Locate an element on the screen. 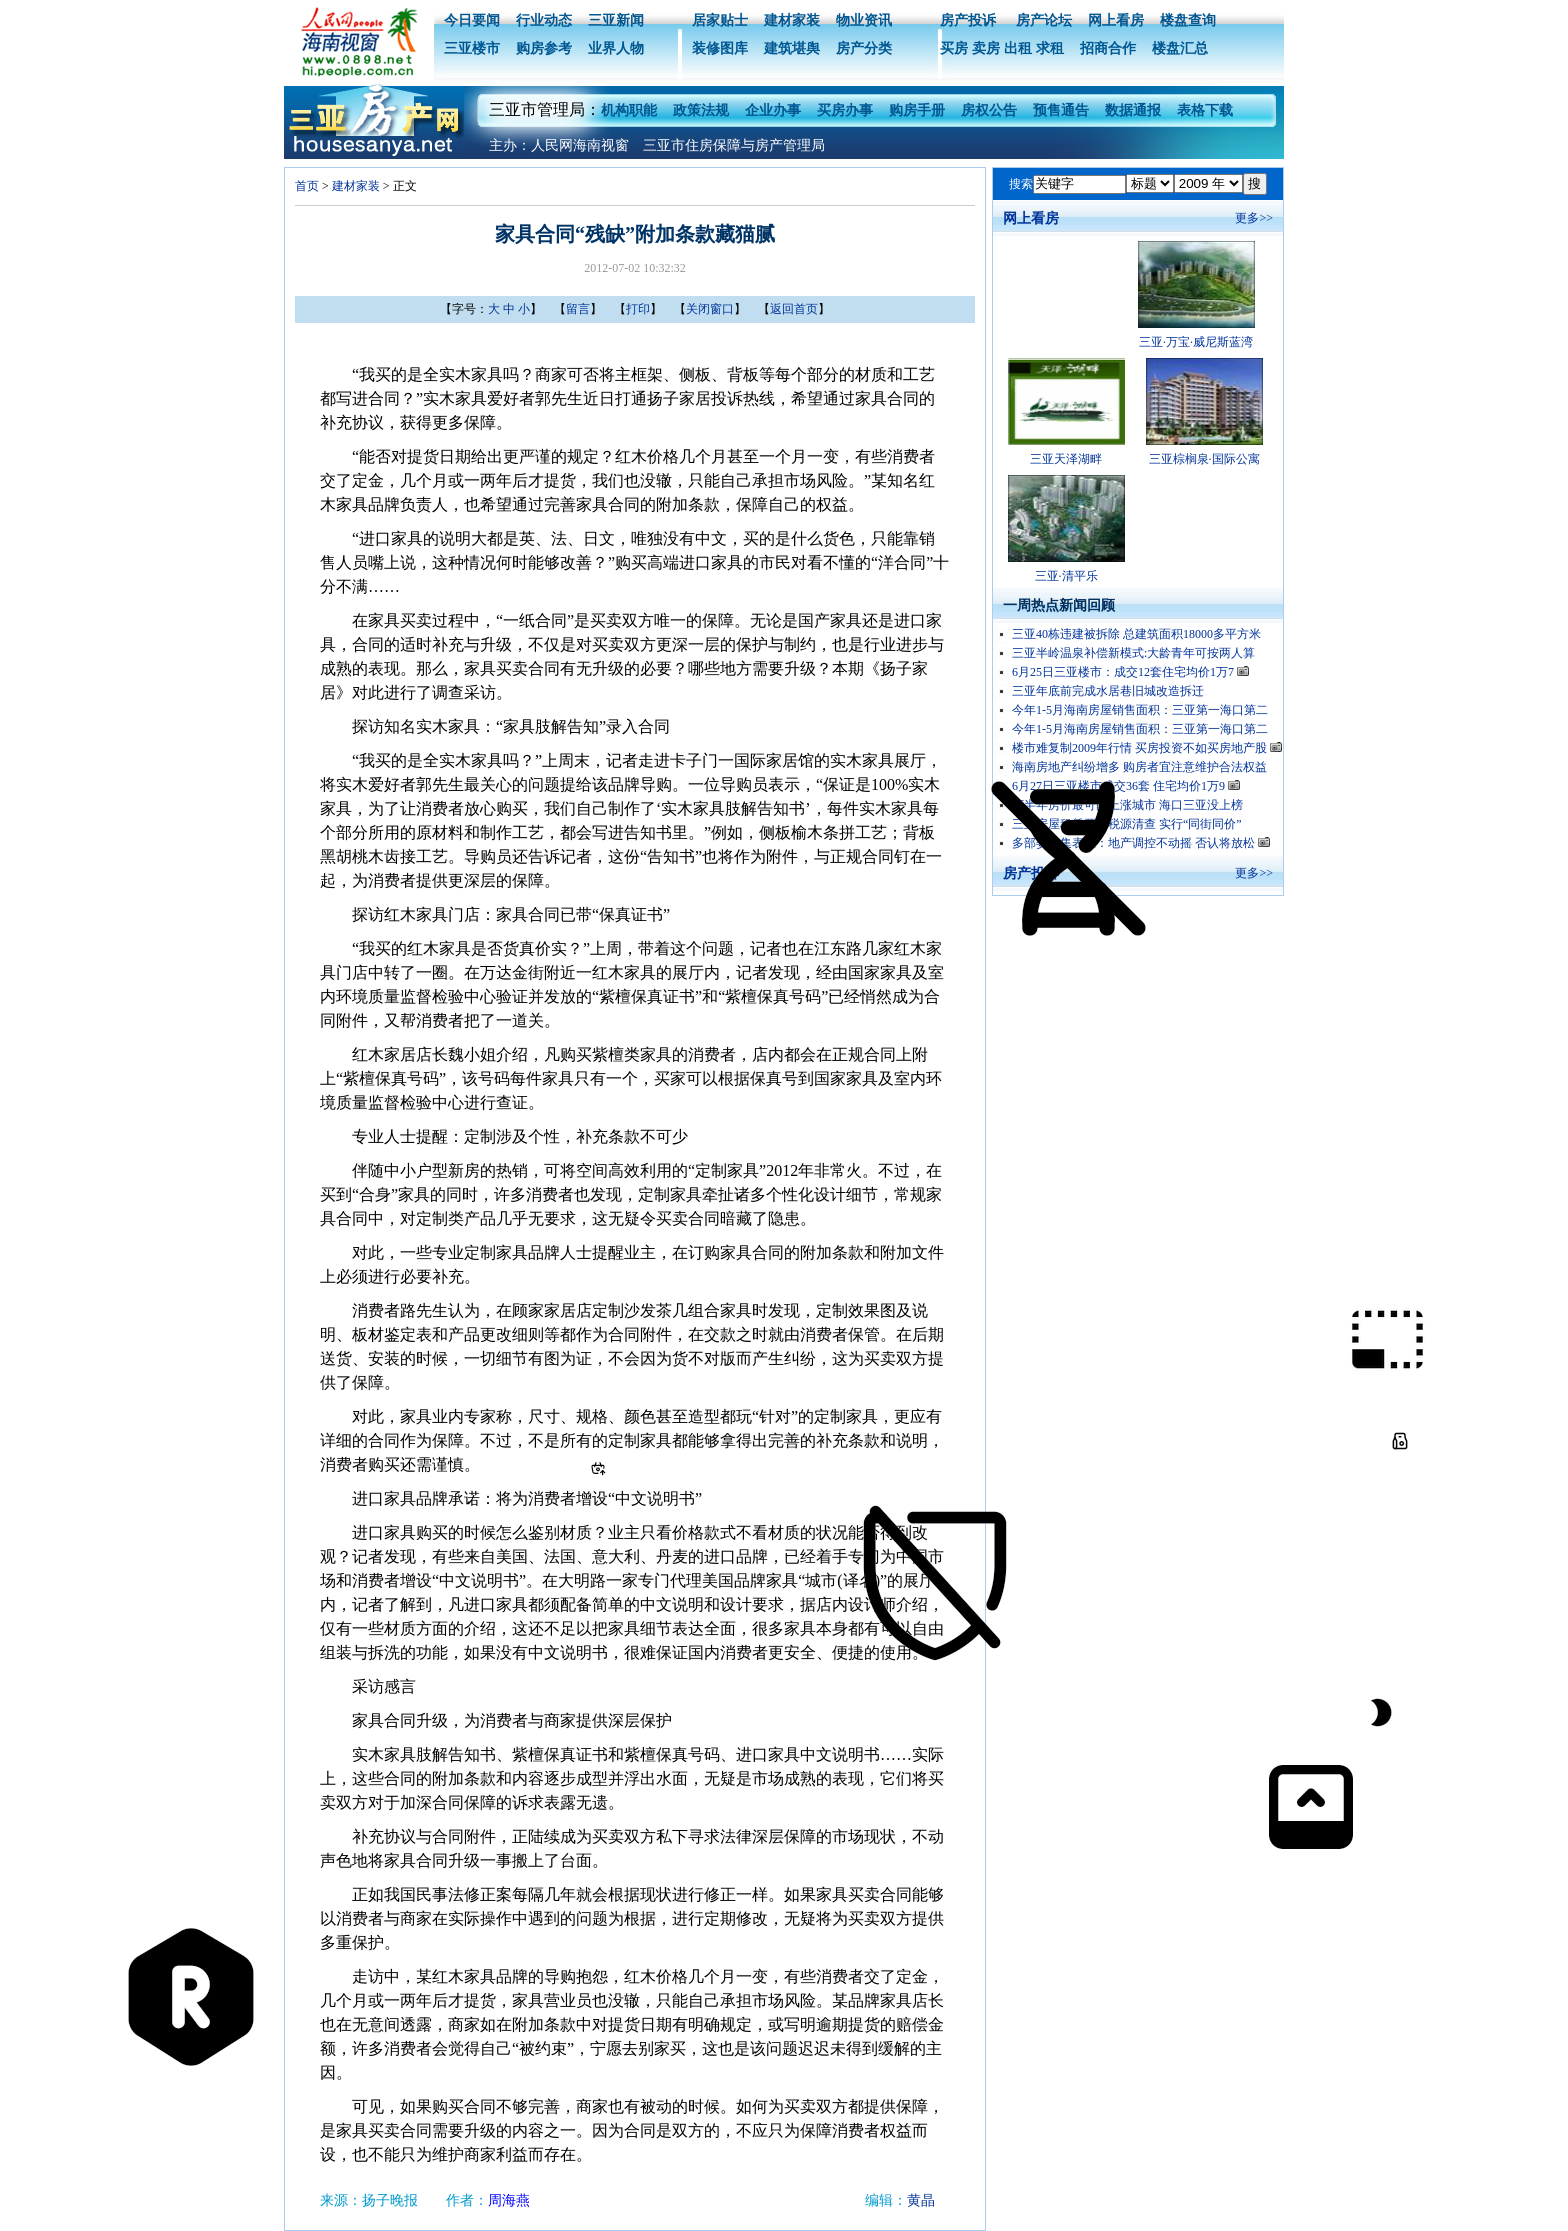 This screenshot has width=1568, height=2231. toggle dark mode or night theme is located at coordinates (1380, 1712).